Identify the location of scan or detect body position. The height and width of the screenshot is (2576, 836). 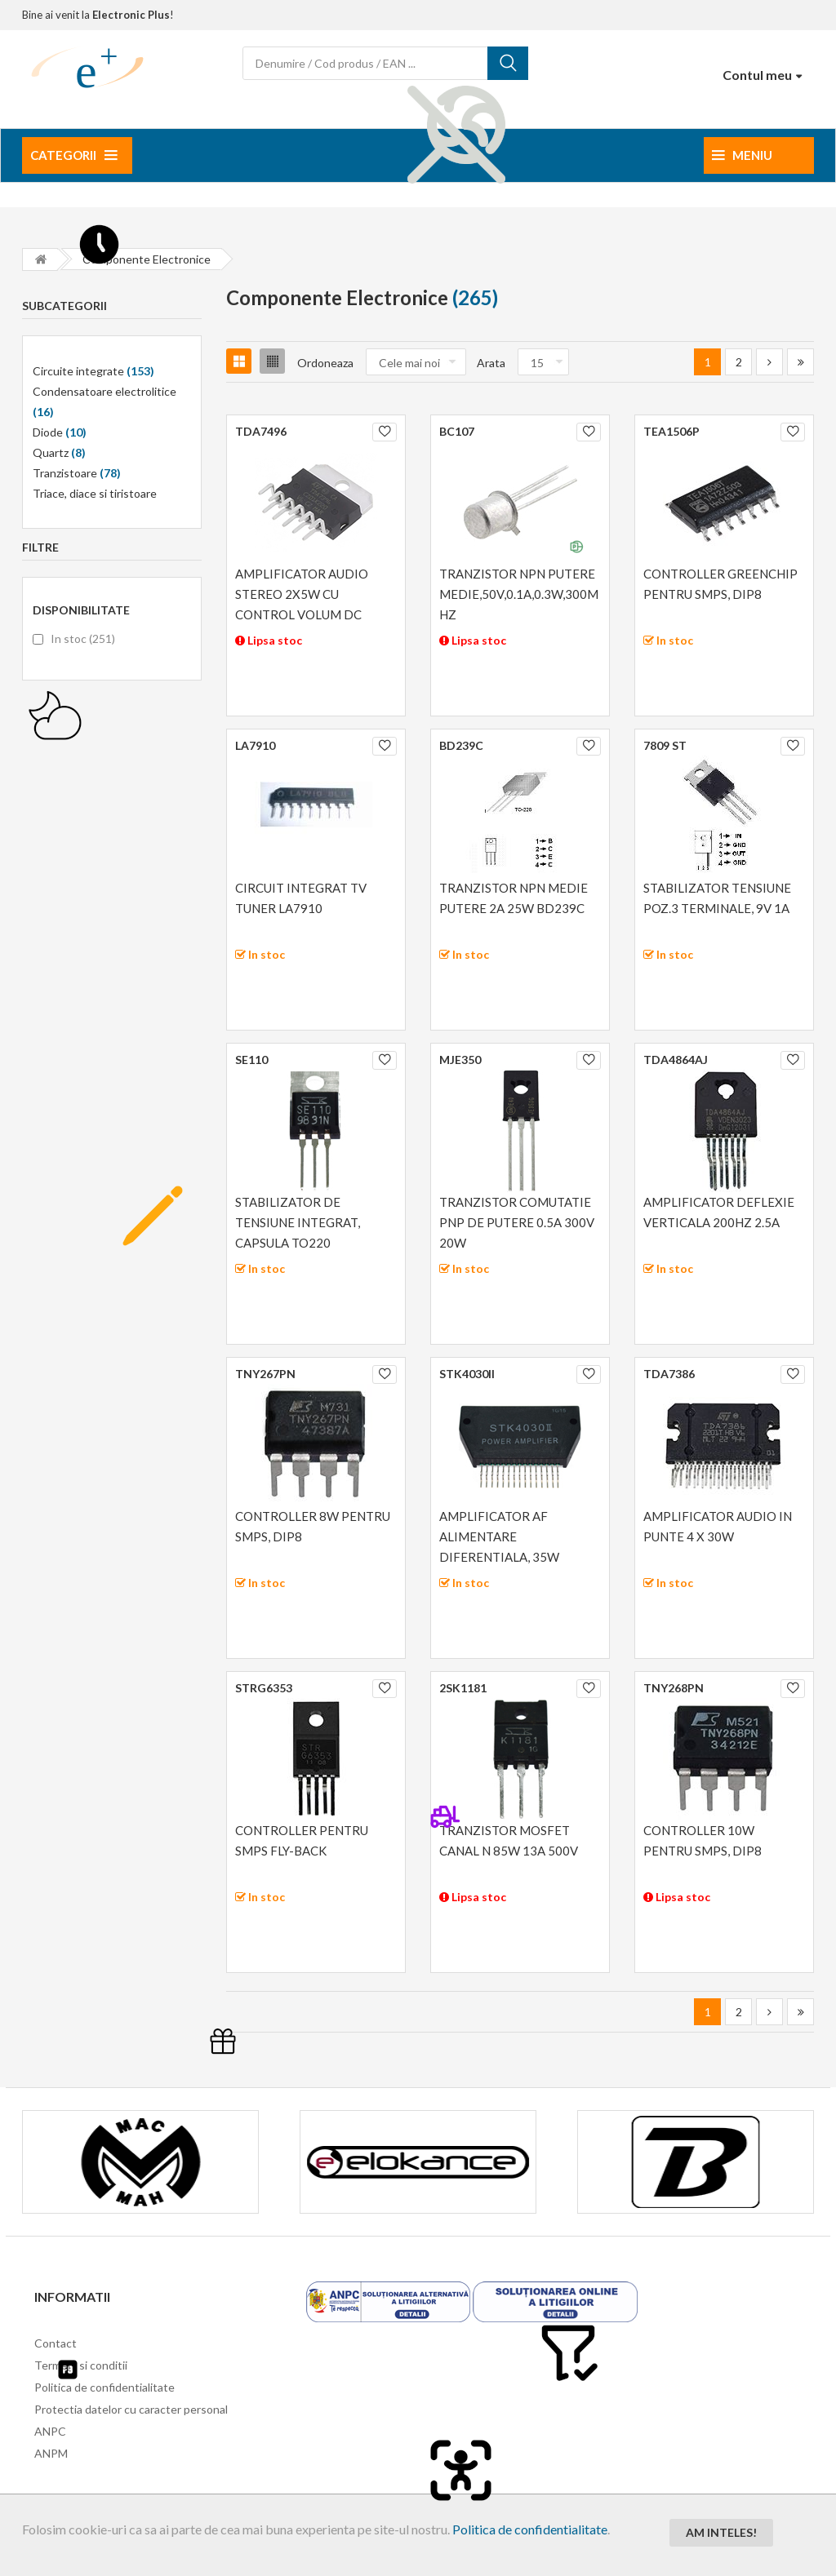
(460, 2470).